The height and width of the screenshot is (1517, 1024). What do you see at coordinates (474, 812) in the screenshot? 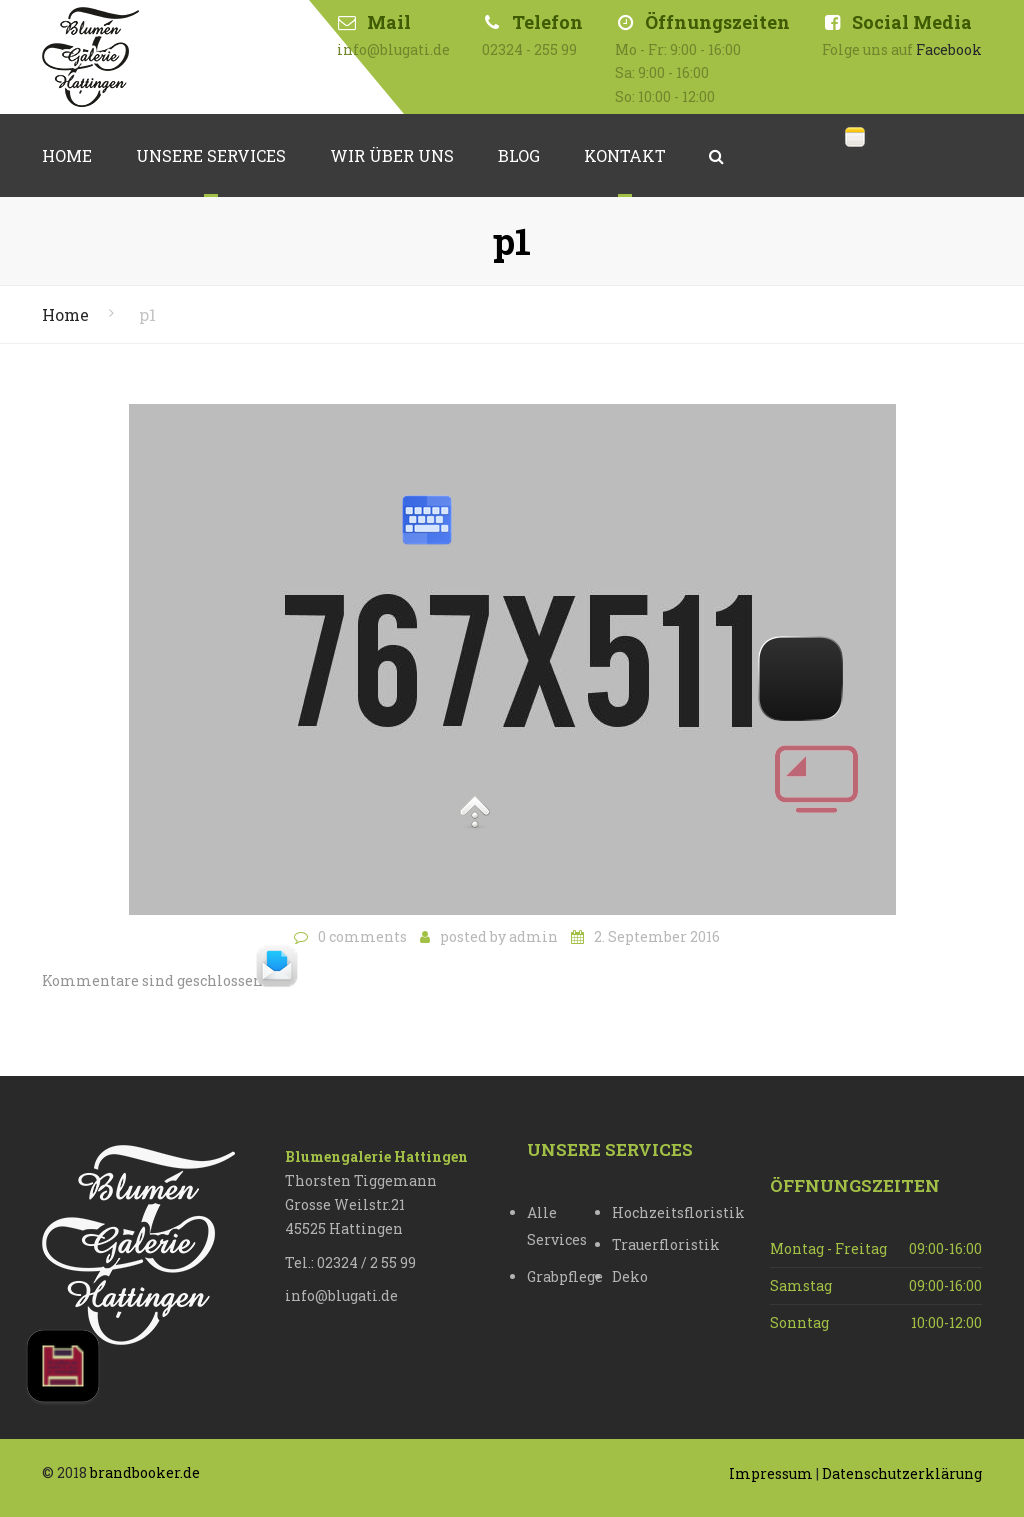
I see `navigate up one level in a directory or list` at bounding box center [474, 812].